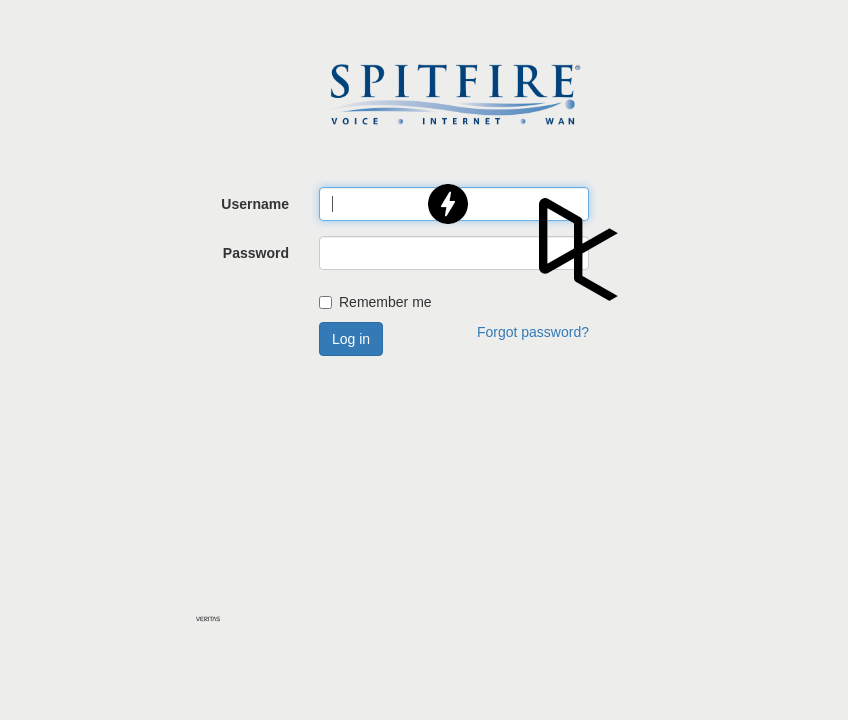 This screenshot has height=720, width=848. Describe the element at coordinates (448, 204) in the screenshot. I see `AMP (Accelerated Mobile Pages) logo` at that location.